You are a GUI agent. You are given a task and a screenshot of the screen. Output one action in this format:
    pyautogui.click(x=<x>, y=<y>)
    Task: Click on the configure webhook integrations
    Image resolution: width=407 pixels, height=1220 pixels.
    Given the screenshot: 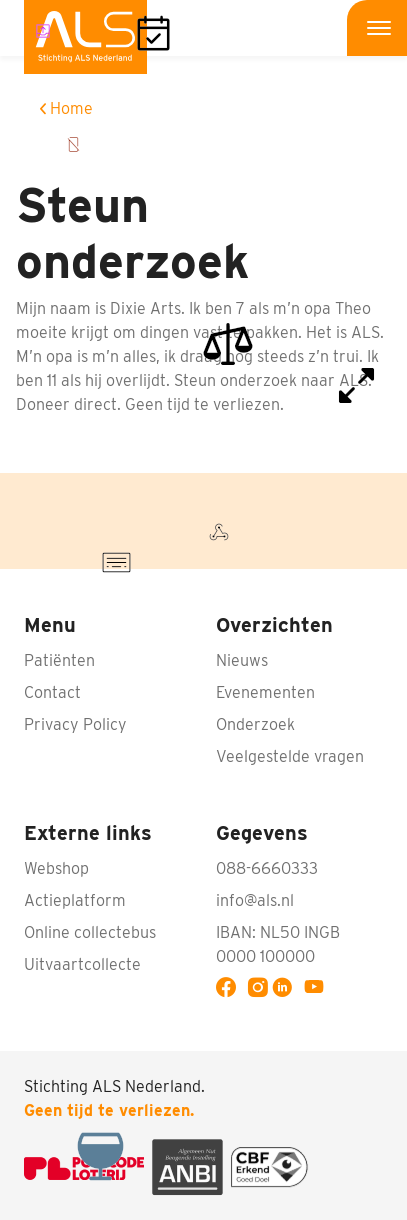 What is the action you would take?
    pyautogui.click(x=219, y=533)
    